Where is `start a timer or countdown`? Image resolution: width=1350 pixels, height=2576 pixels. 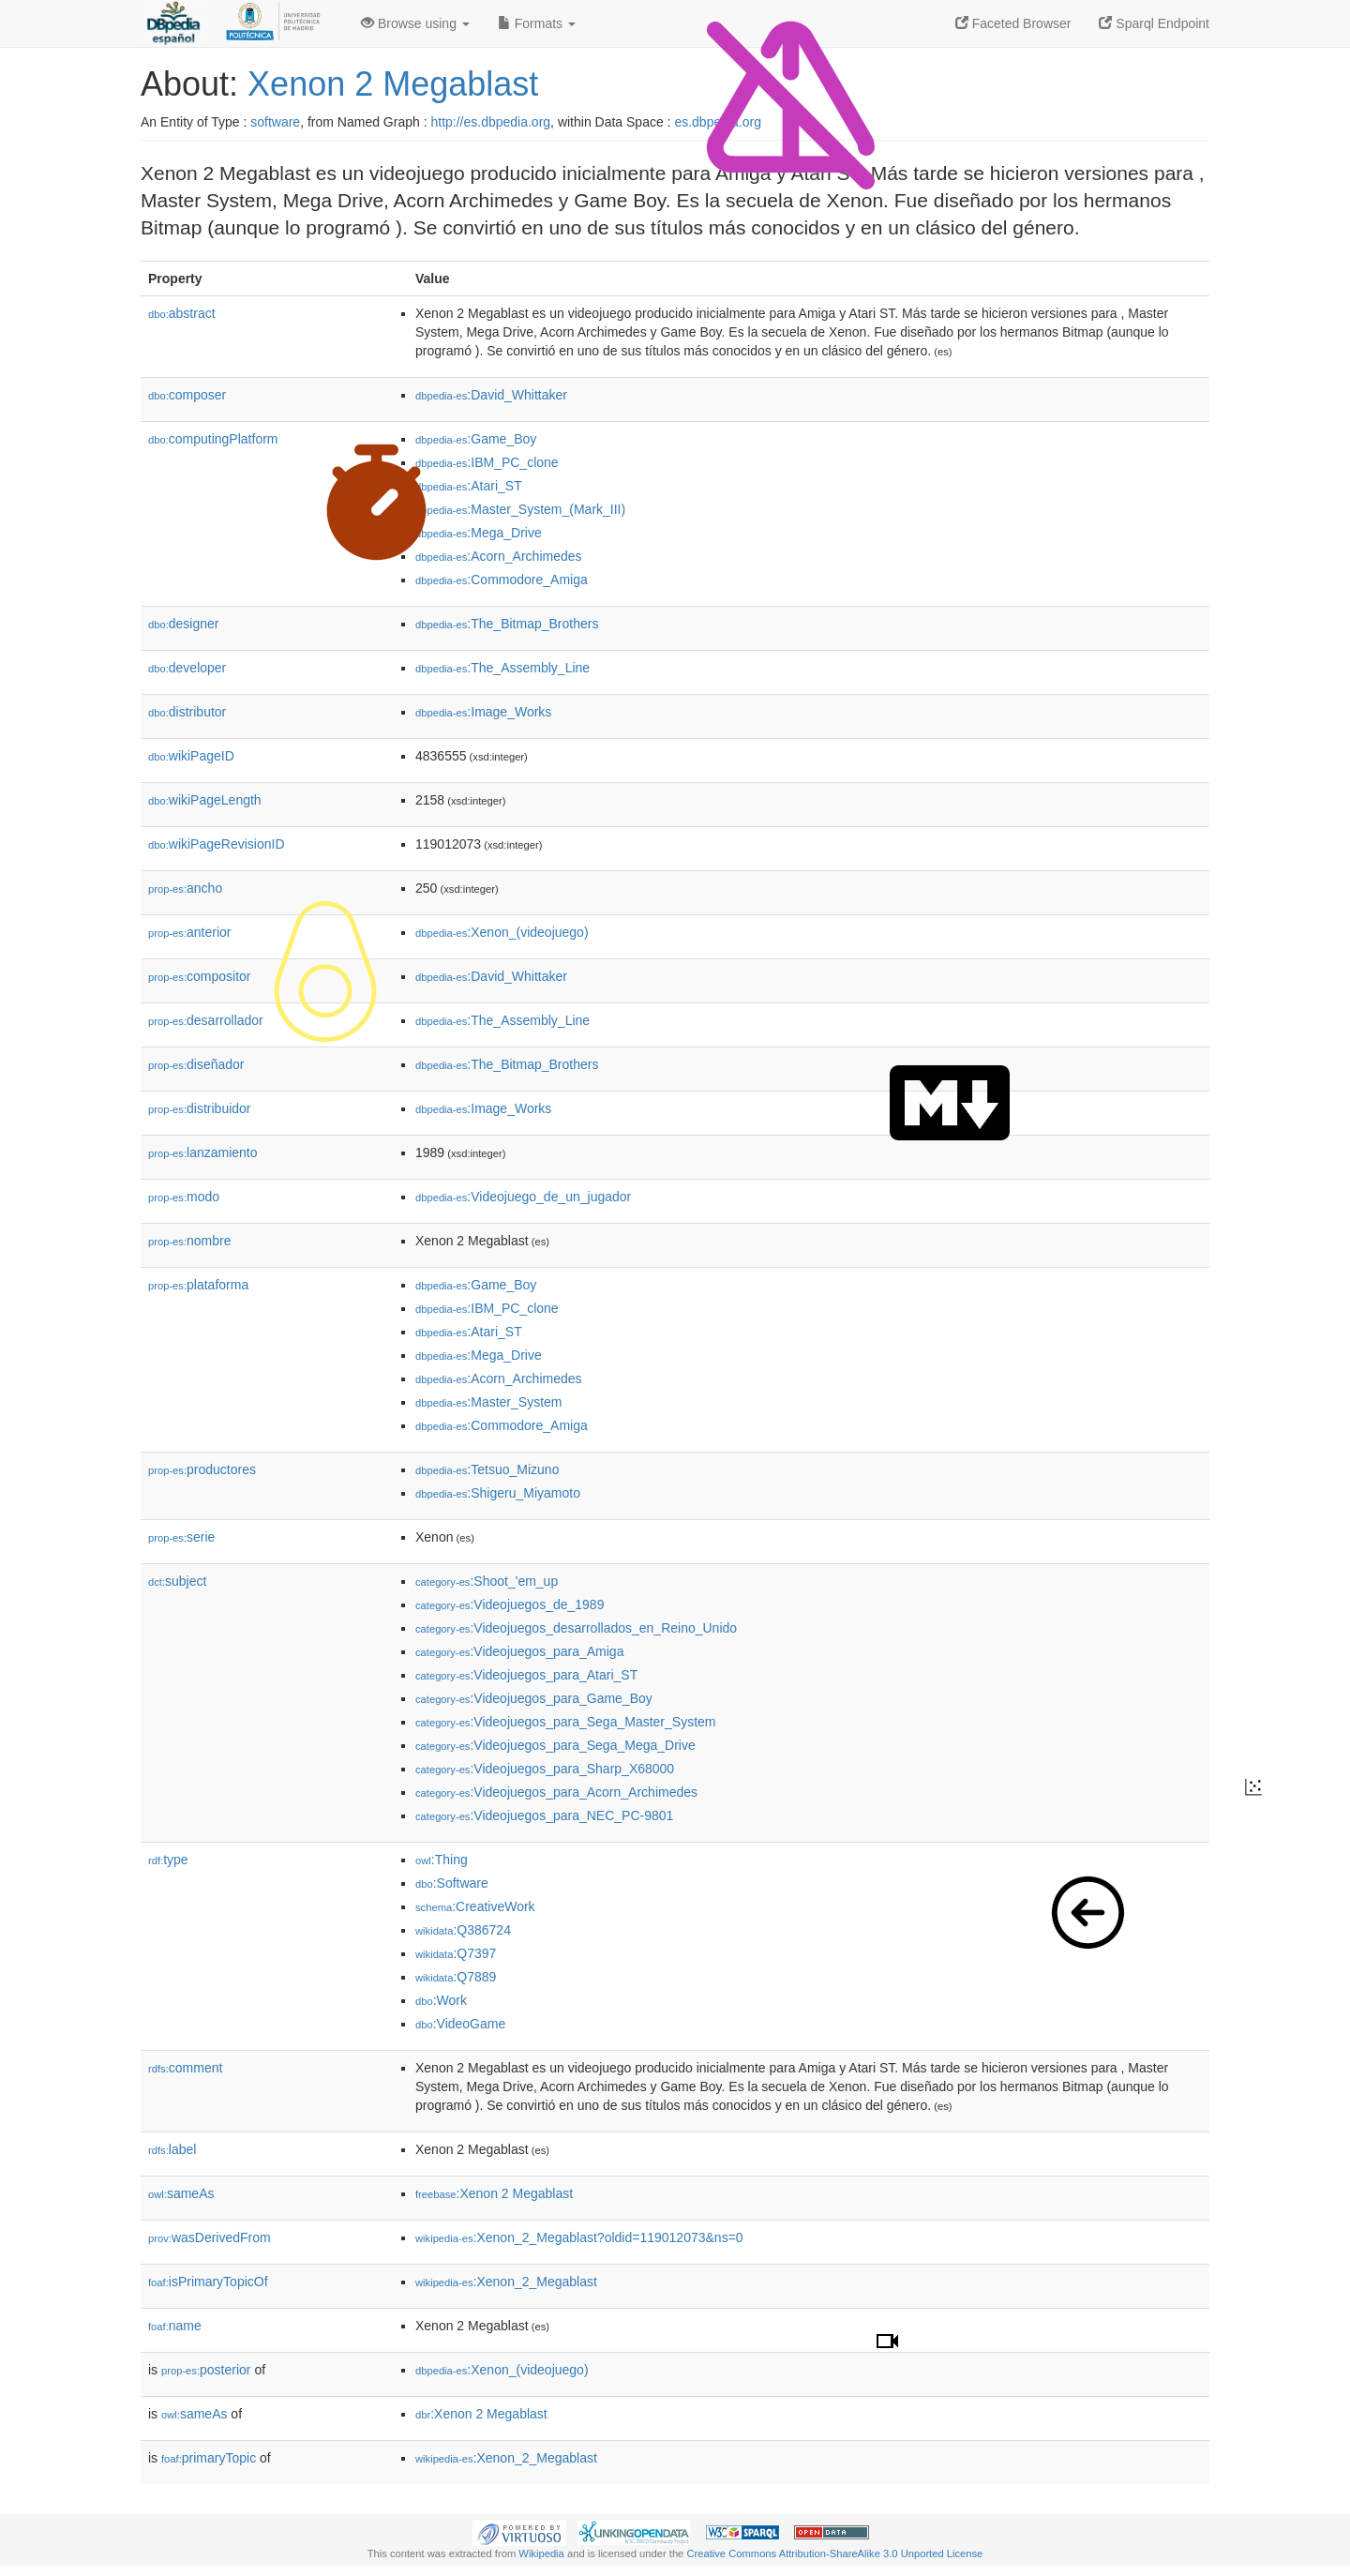 start a timer or countdown is located at coordinates (376, 505).